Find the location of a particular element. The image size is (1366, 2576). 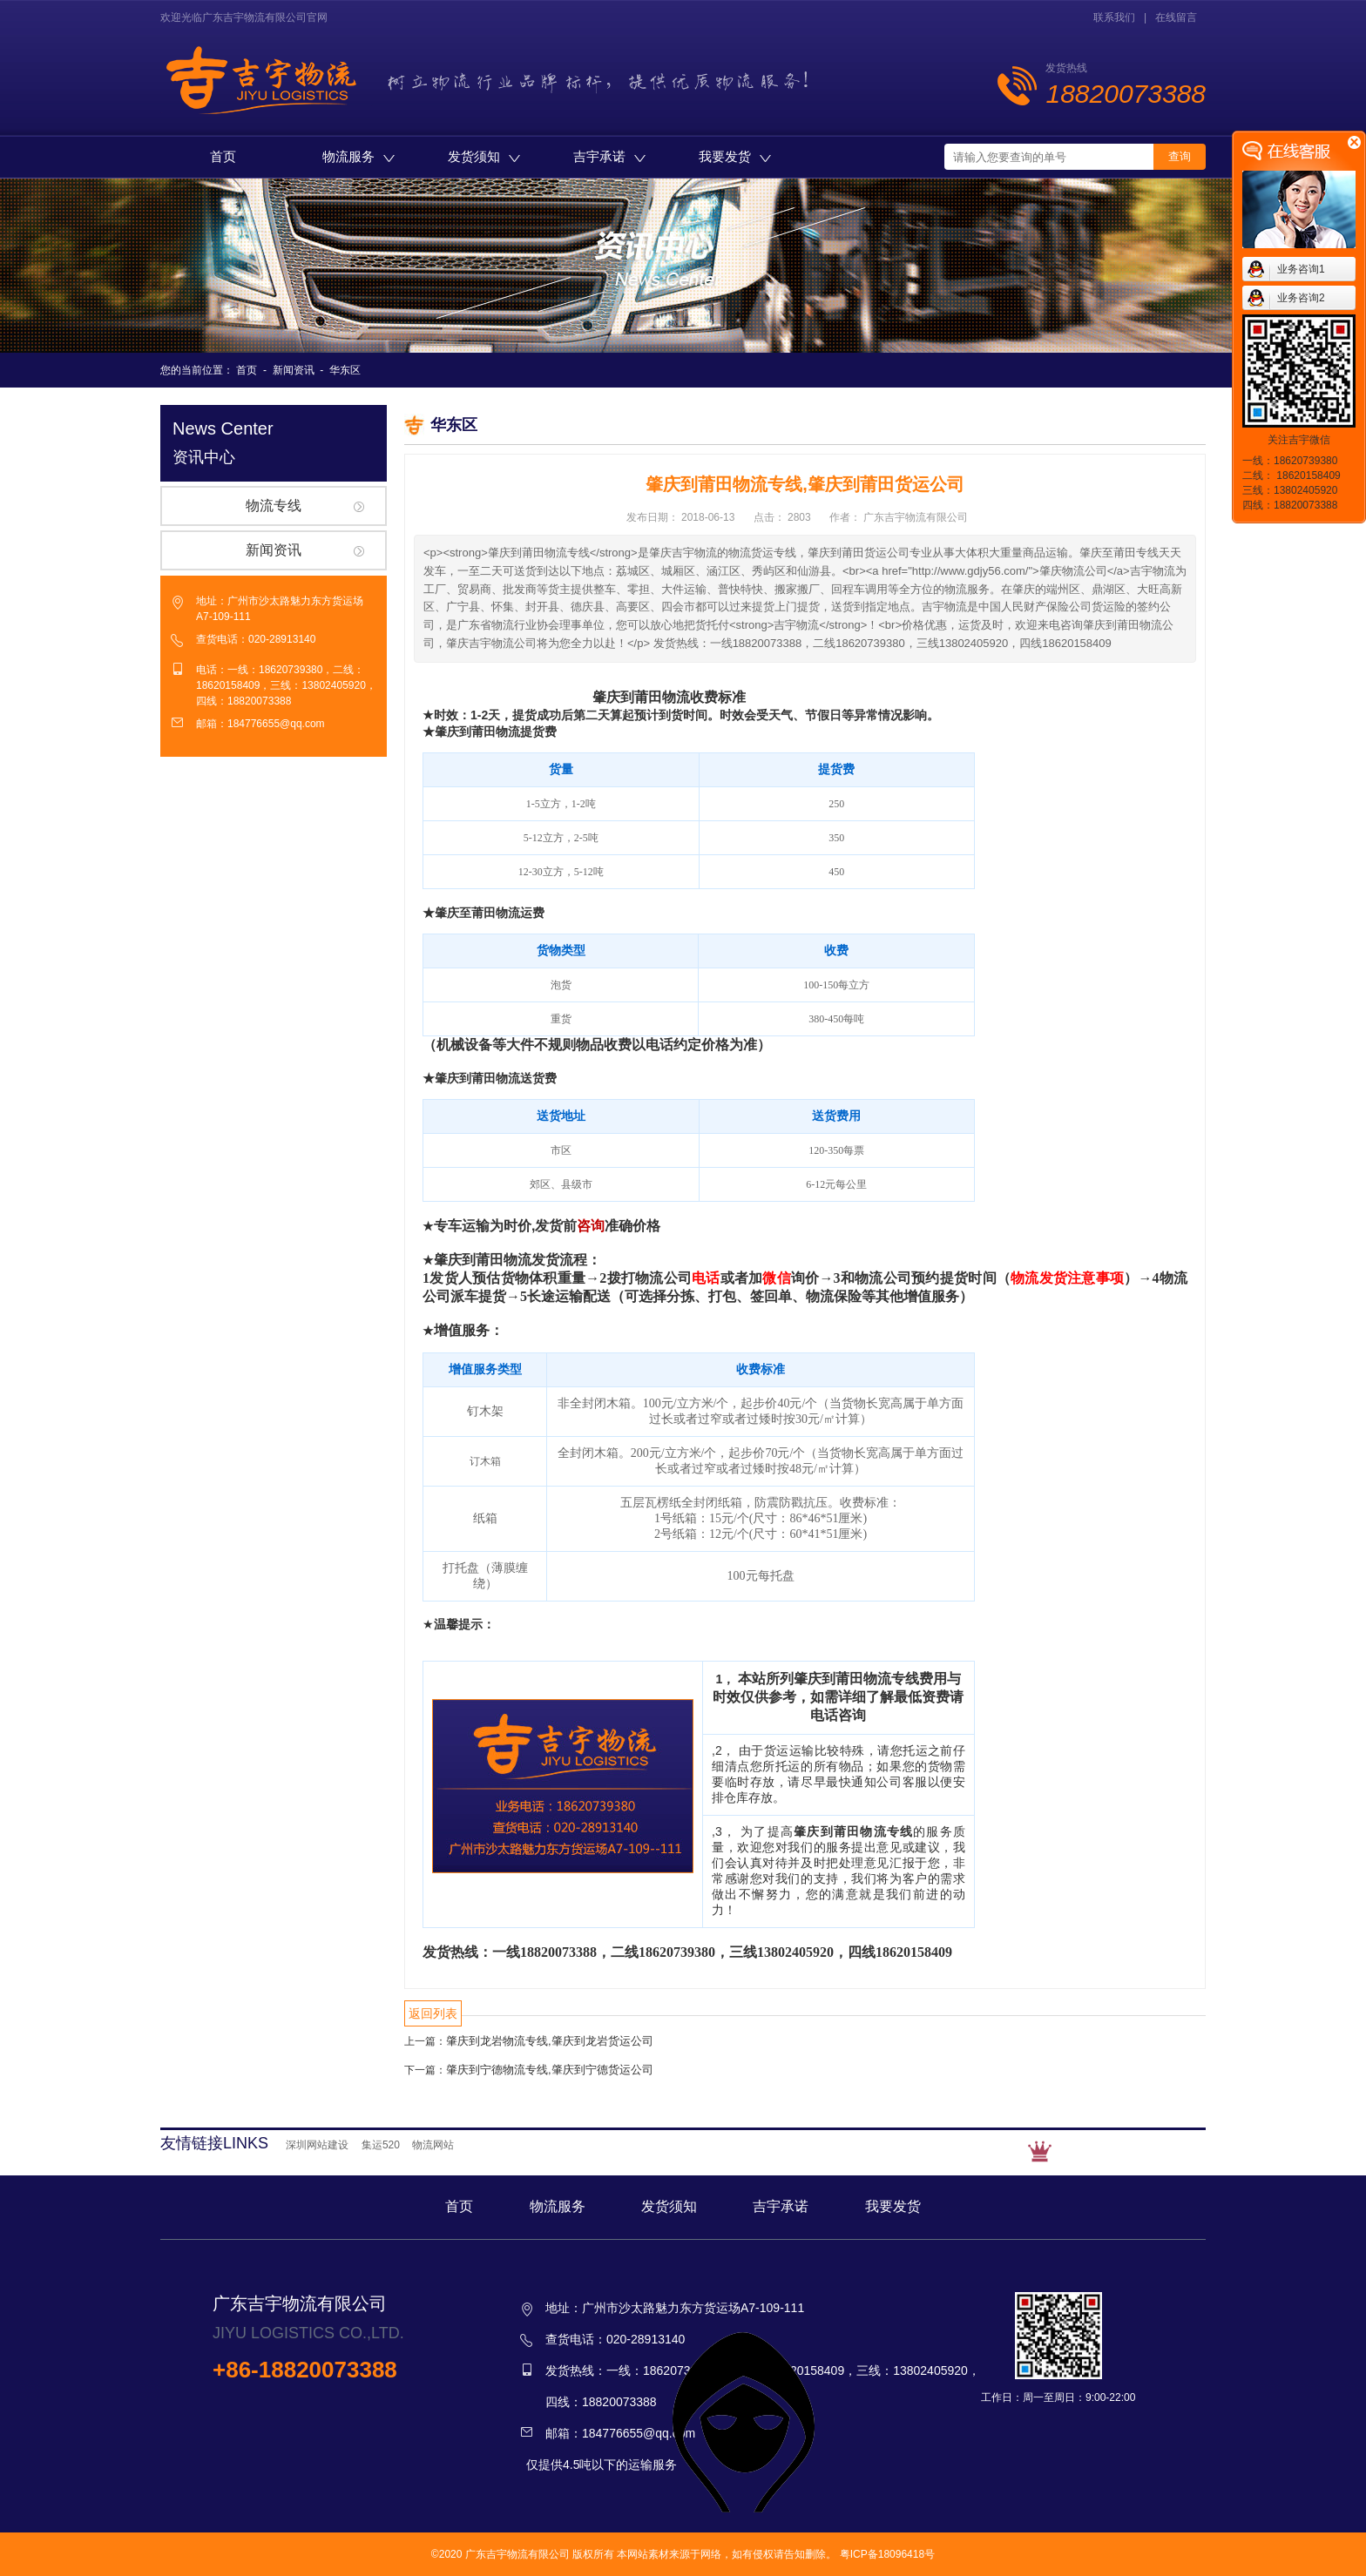

chess queen game piece is located at coordinates (1039, 2149).